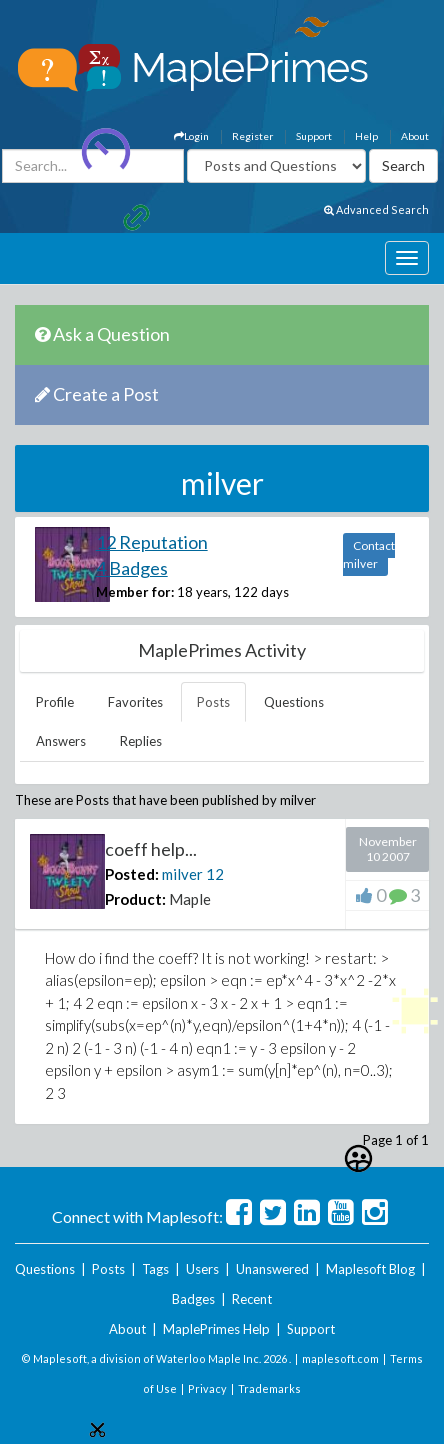 Image resolution: width=444 pixels, height=1444 pixels. I want to click on view group members or team roster, so click(358, 1158).